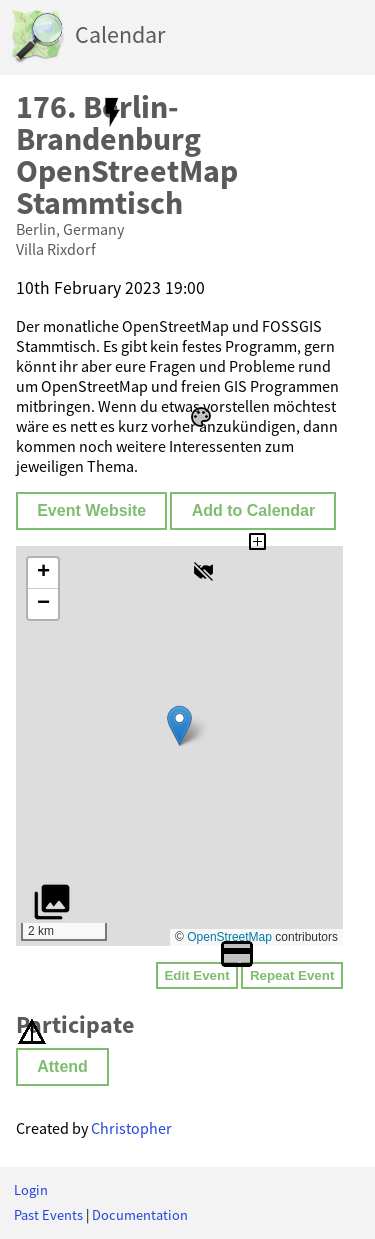 The image size is (375, 1239). Describe the element at coordinates (52, 902) in the screenshot. I see `access your photo library` at that location.